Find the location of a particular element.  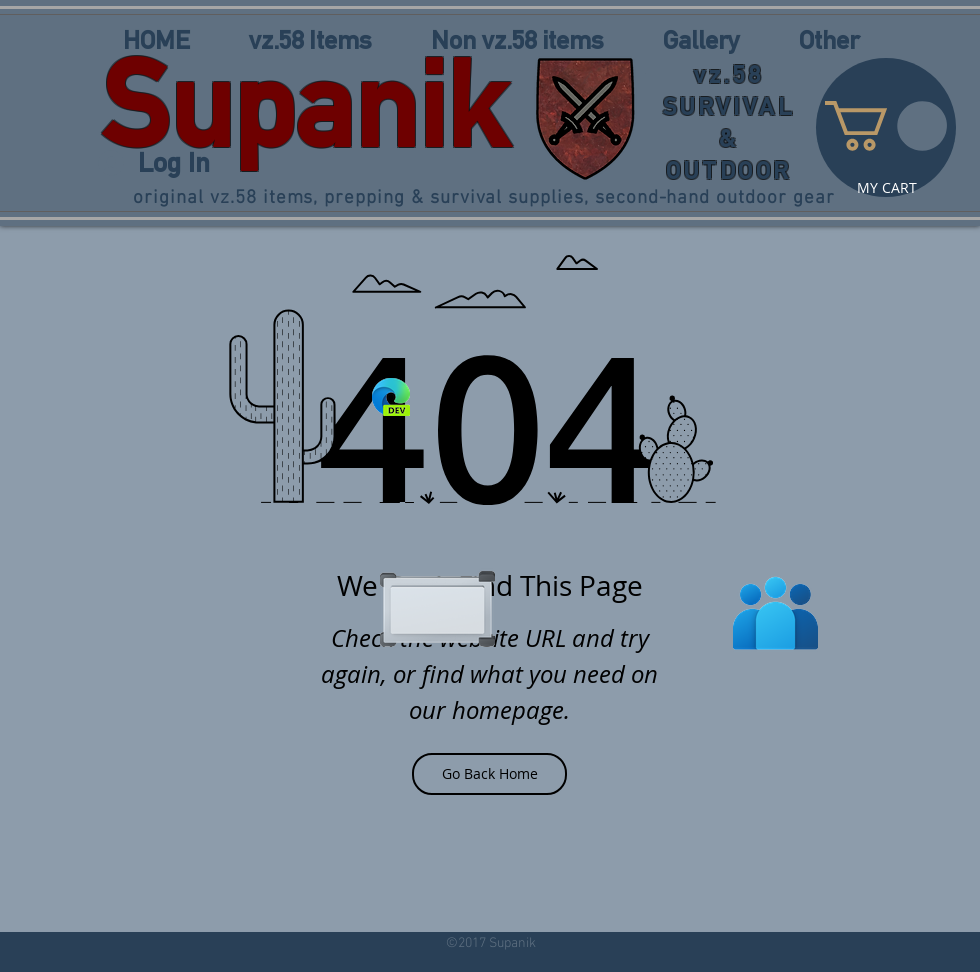

open the people app to manage contacts is located at coordinates (775, 610).